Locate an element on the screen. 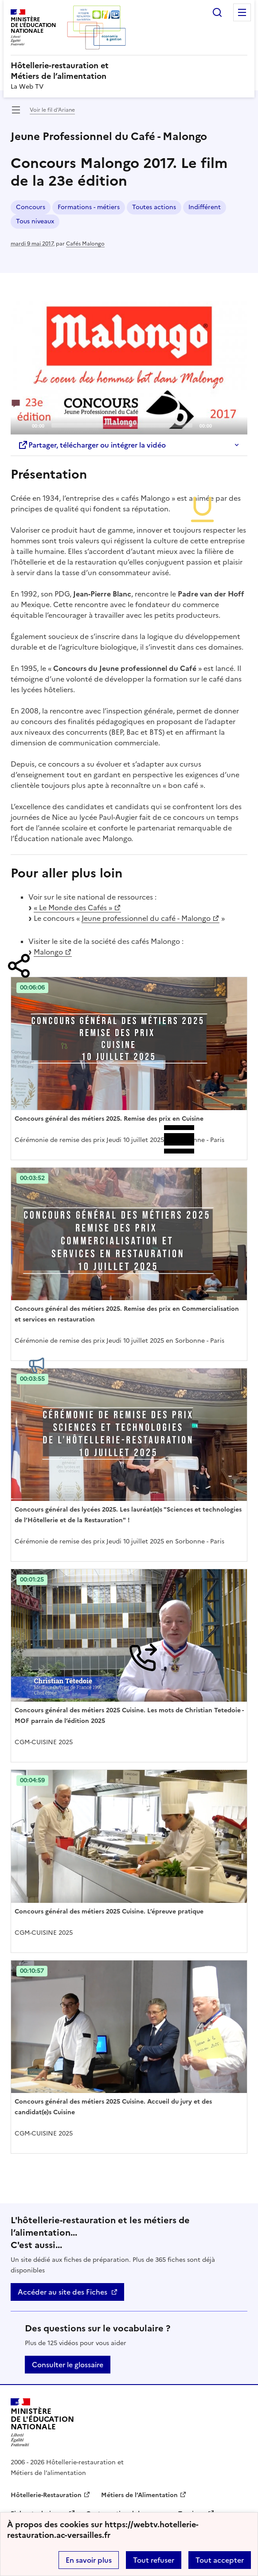  create a new pull request is located at coordinates (64, 1046).